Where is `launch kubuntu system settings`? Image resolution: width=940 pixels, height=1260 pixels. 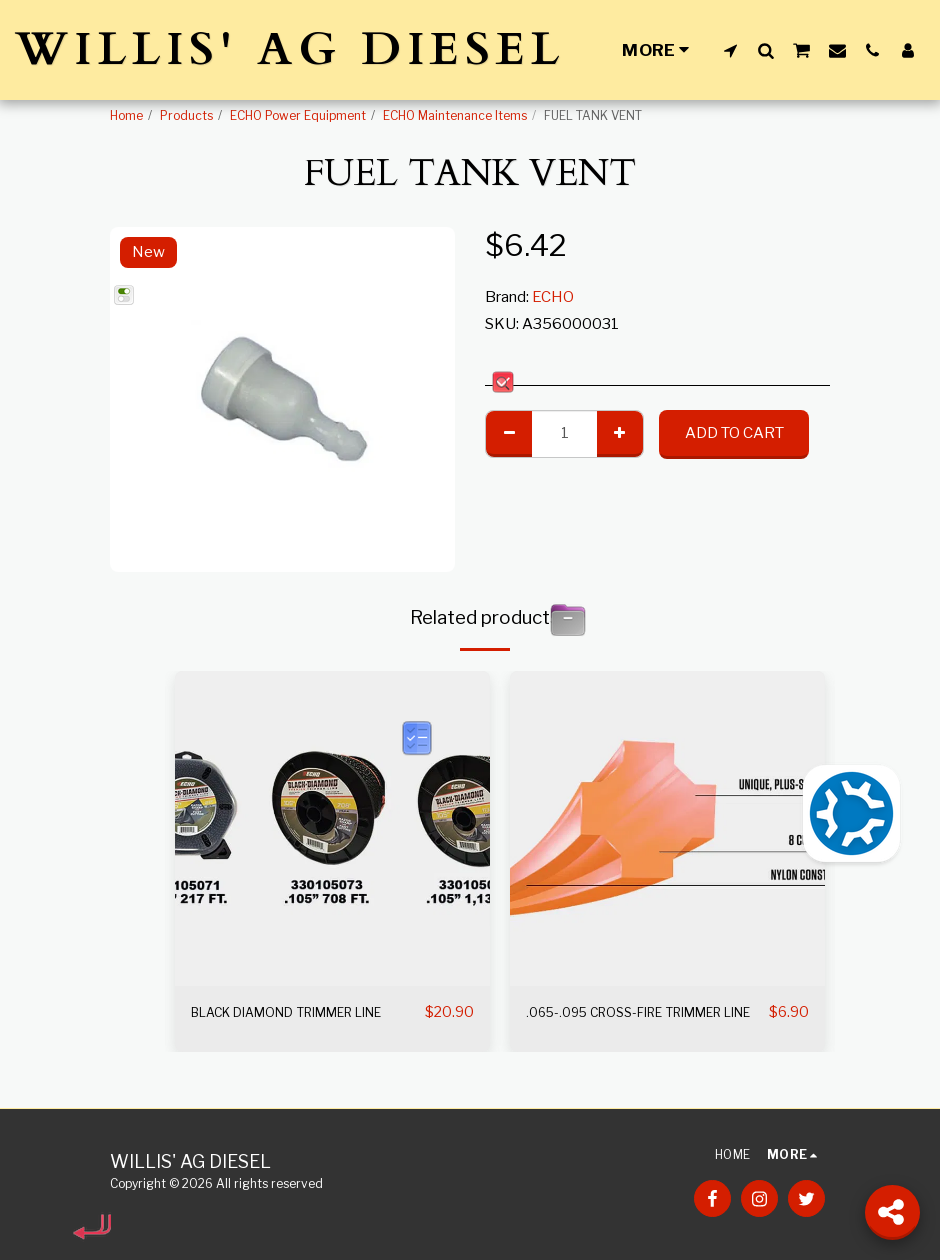 launch kubuntu system settings is located at coordinates (851, 813).